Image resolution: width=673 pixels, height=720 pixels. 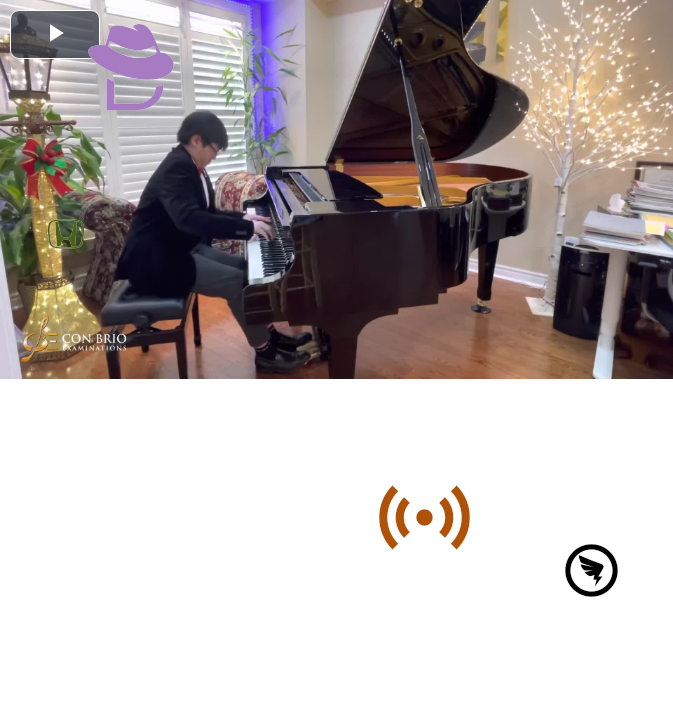 I want to click on cyberdefenders platform logo, so click(x=131, y=67).